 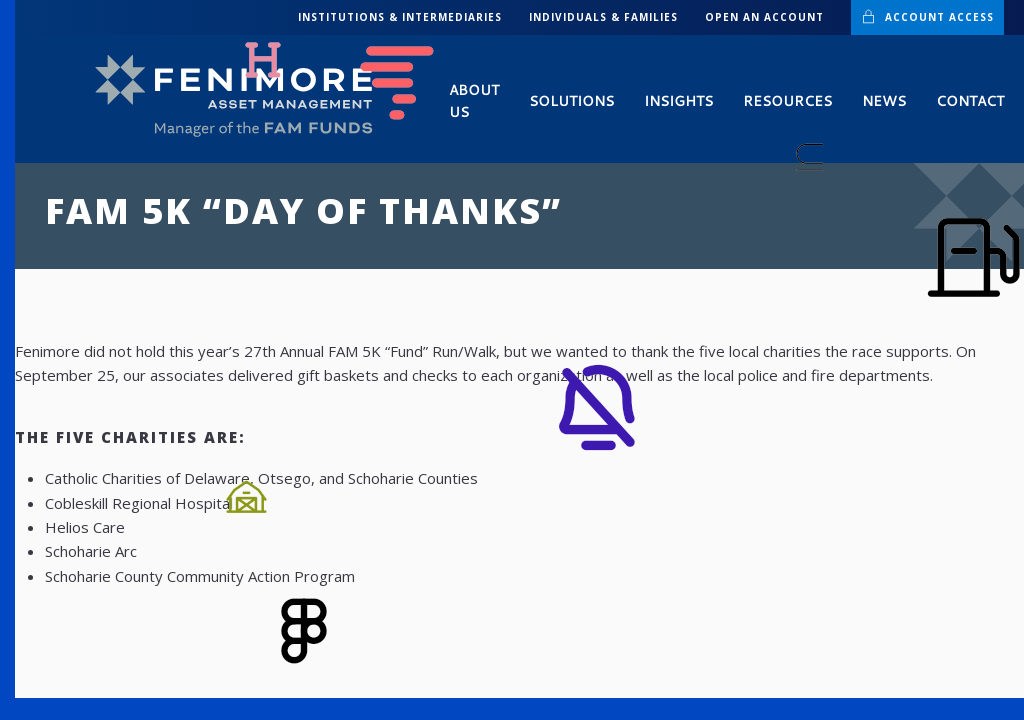 What do you see at coordinates (263, 60) in the screenshot?
I see `insert a heading or header text` at bounding box center [263, 60].